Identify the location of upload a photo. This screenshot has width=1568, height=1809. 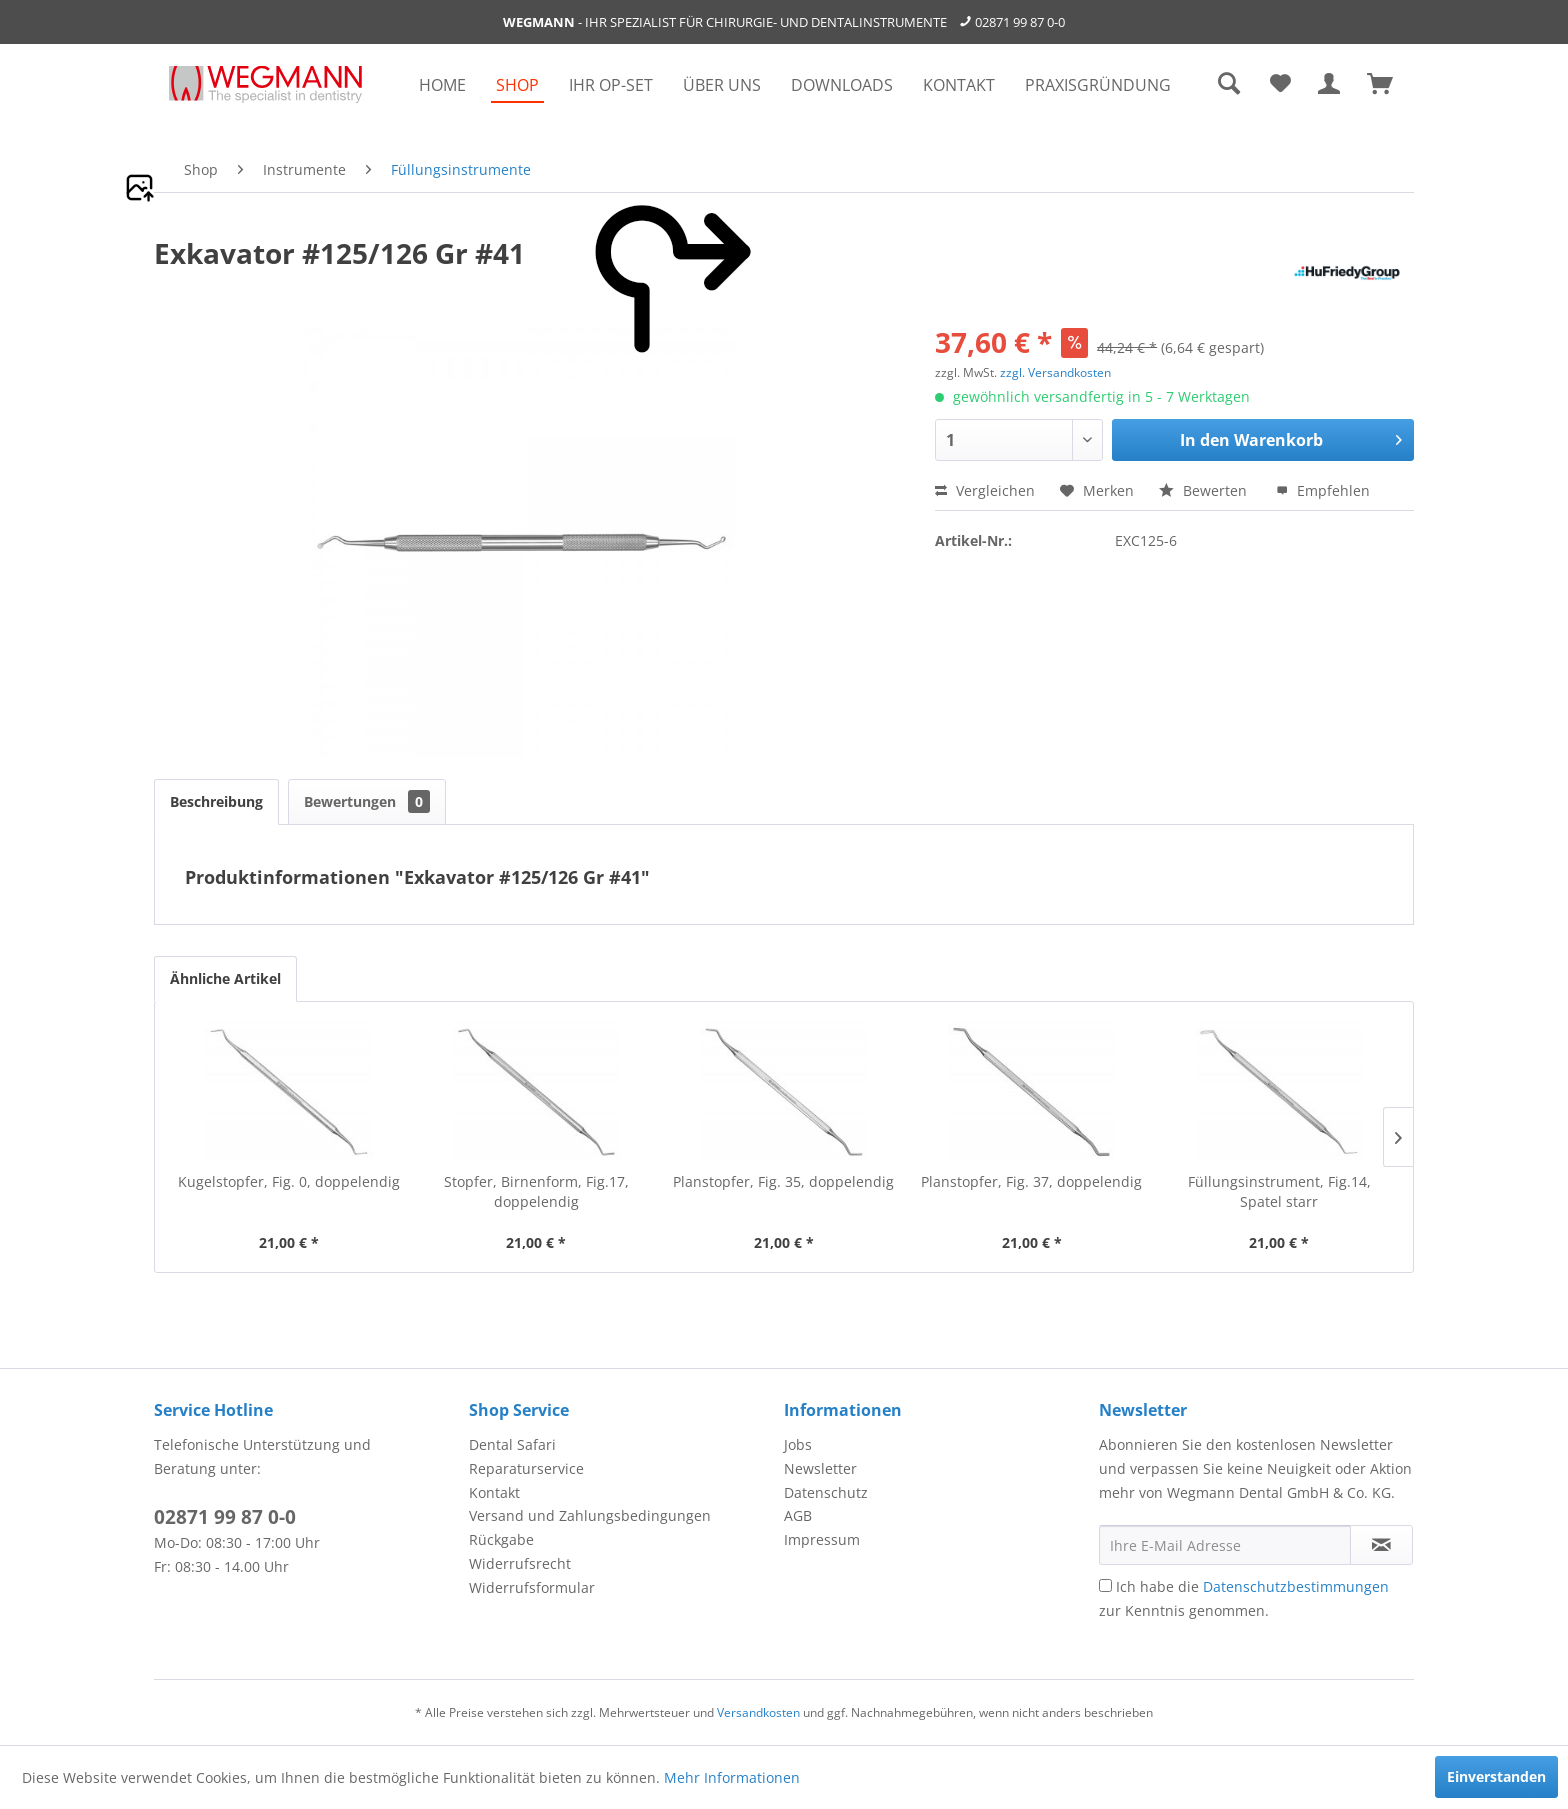
(139, 187).